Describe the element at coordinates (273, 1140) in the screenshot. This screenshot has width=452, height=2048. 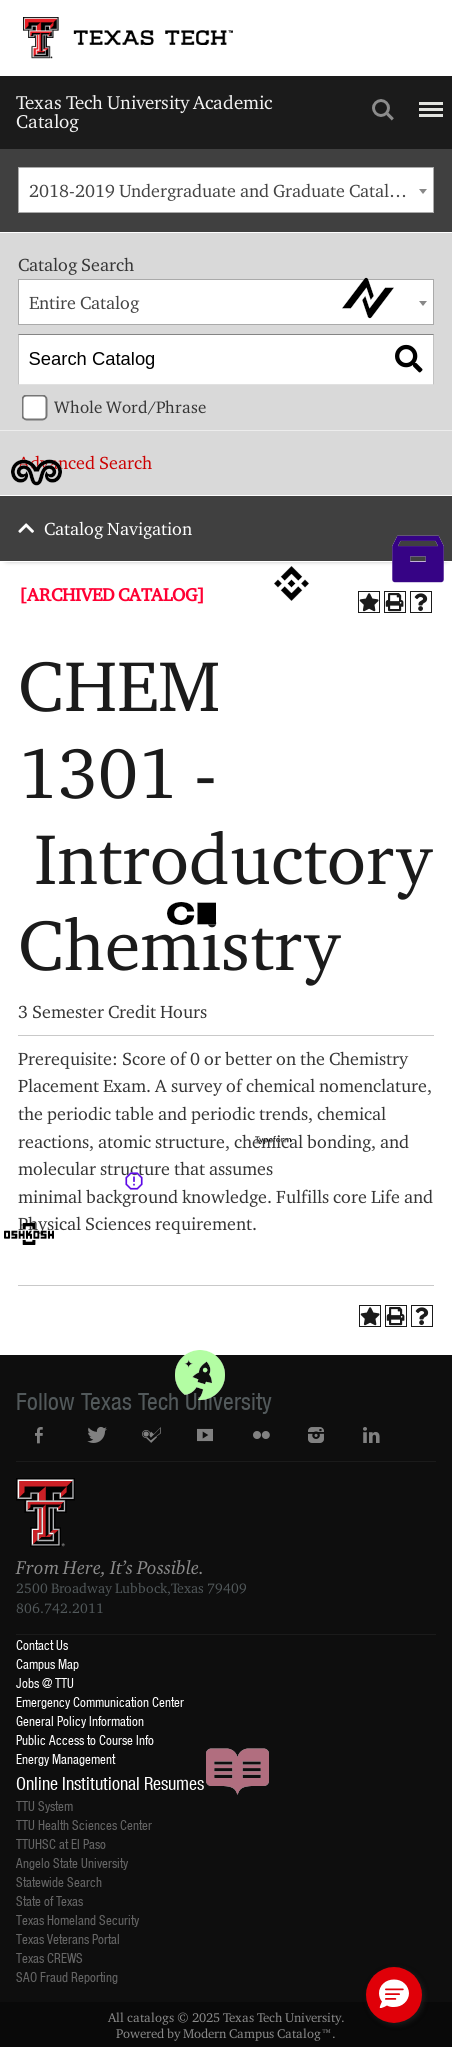
I see `Typeform logo` at that location.